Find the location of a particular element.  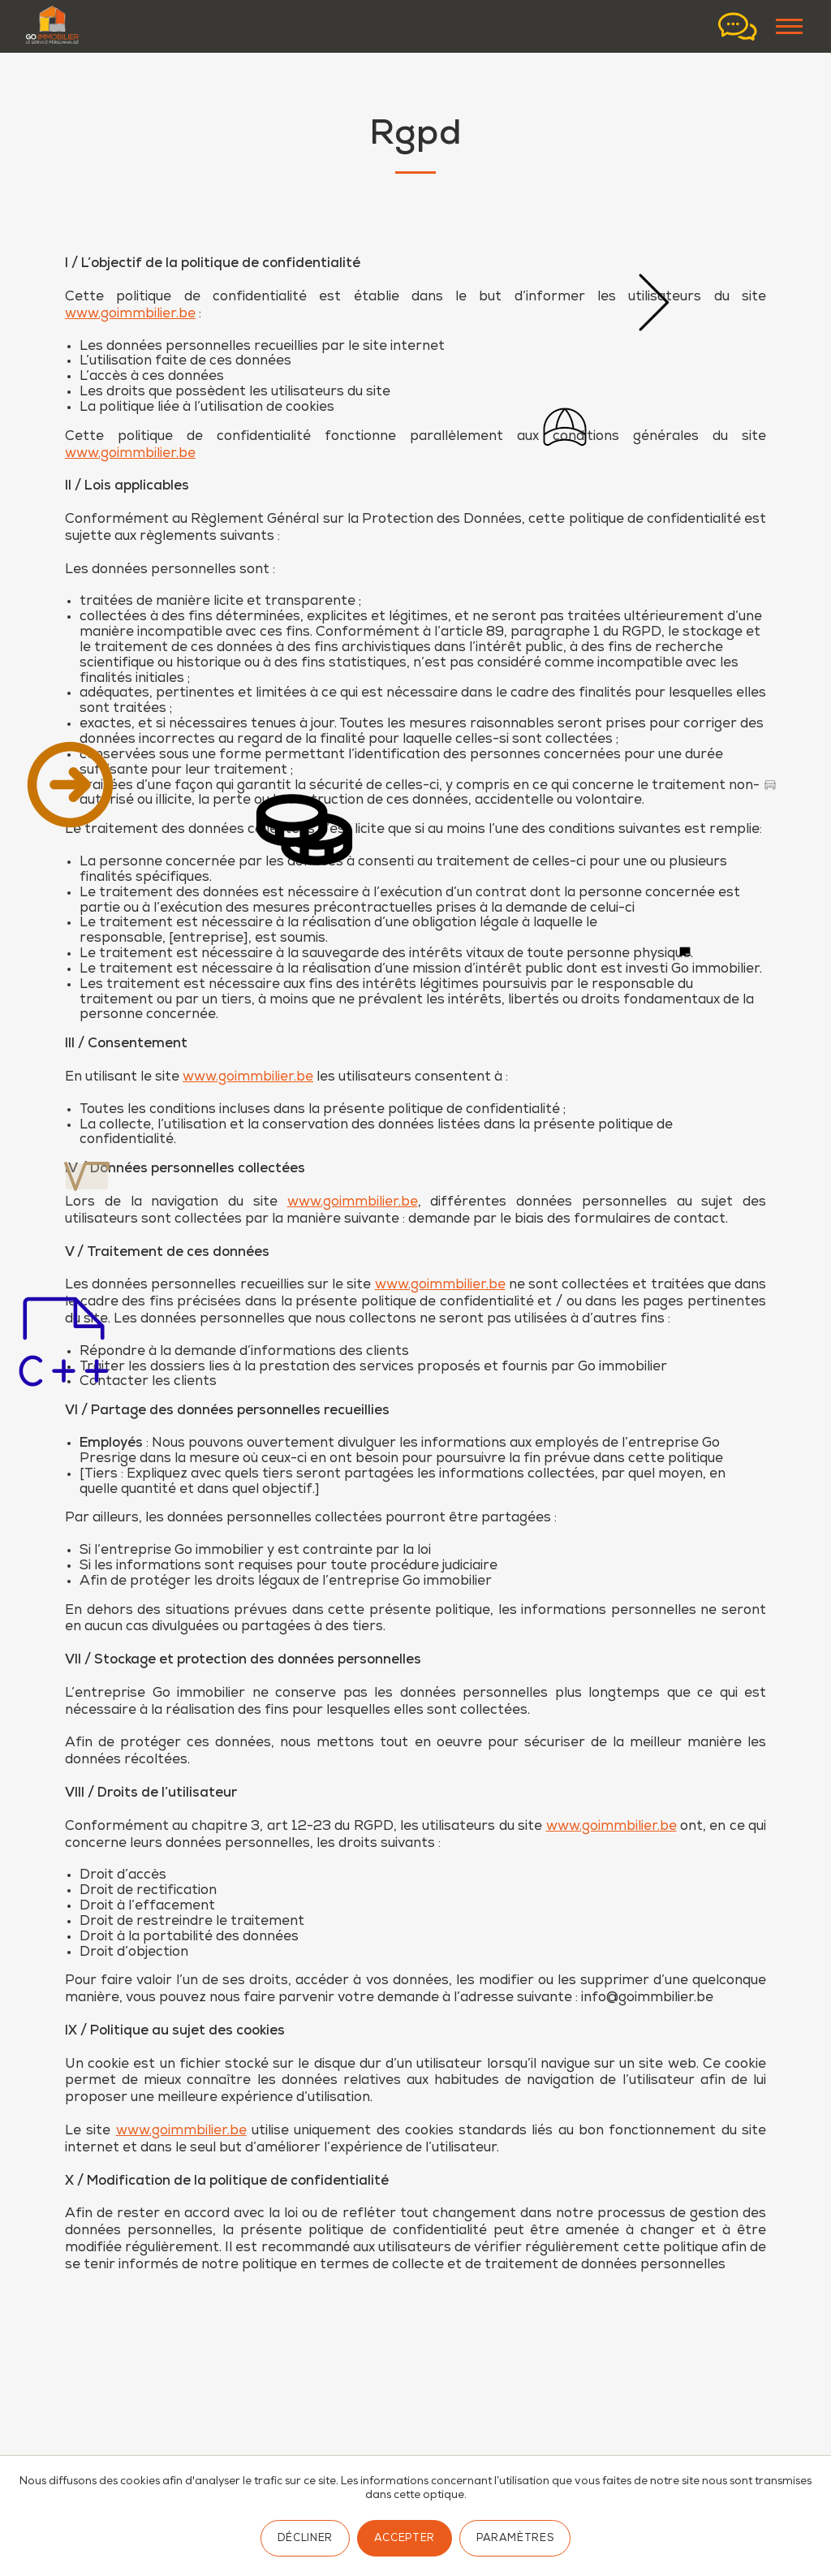

view your coin balance or currency is located at coordinates (304, 830).